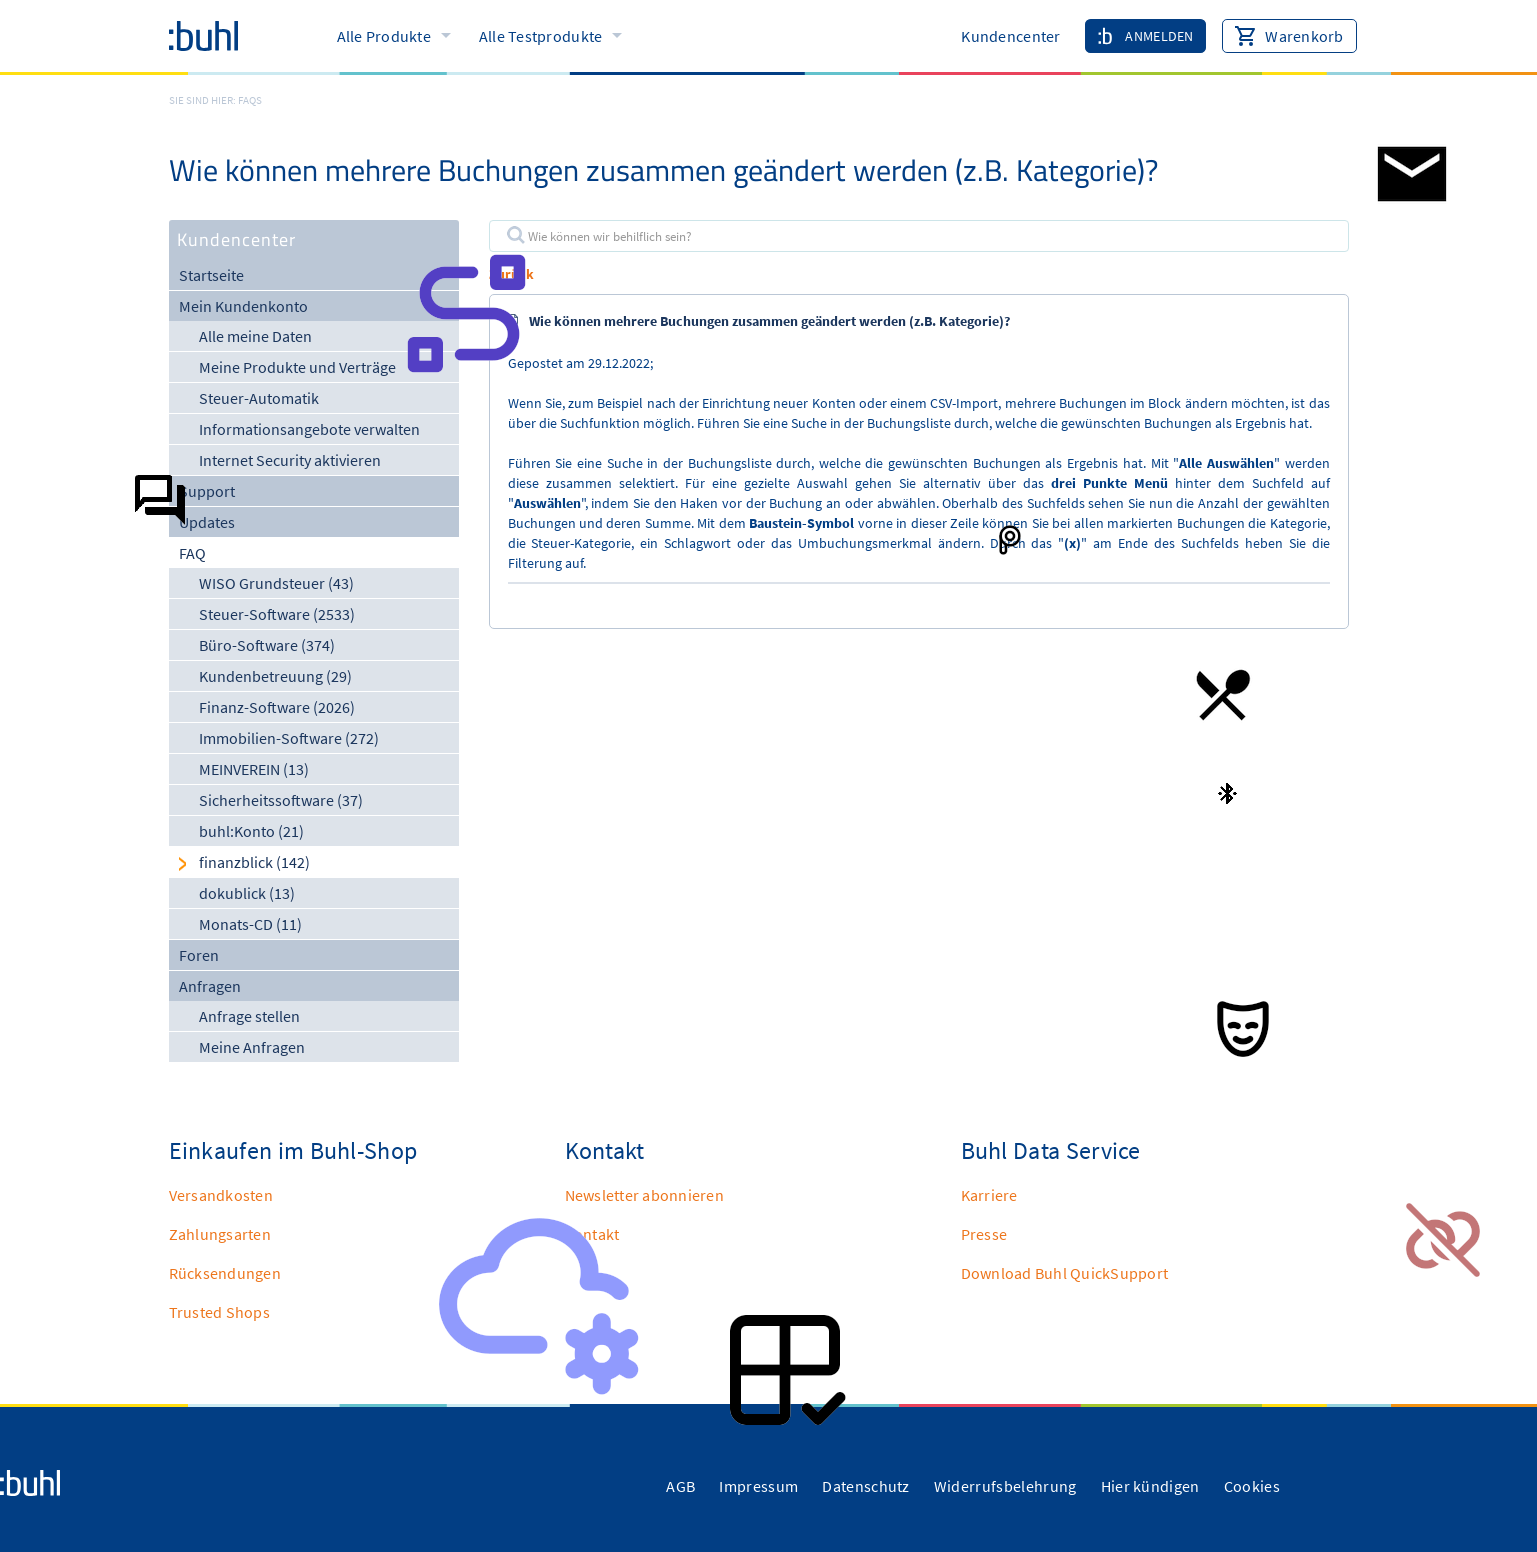 This screenshot has width=1537, height=1552. I want to click on access cloud service settings, so click(538, 1290).